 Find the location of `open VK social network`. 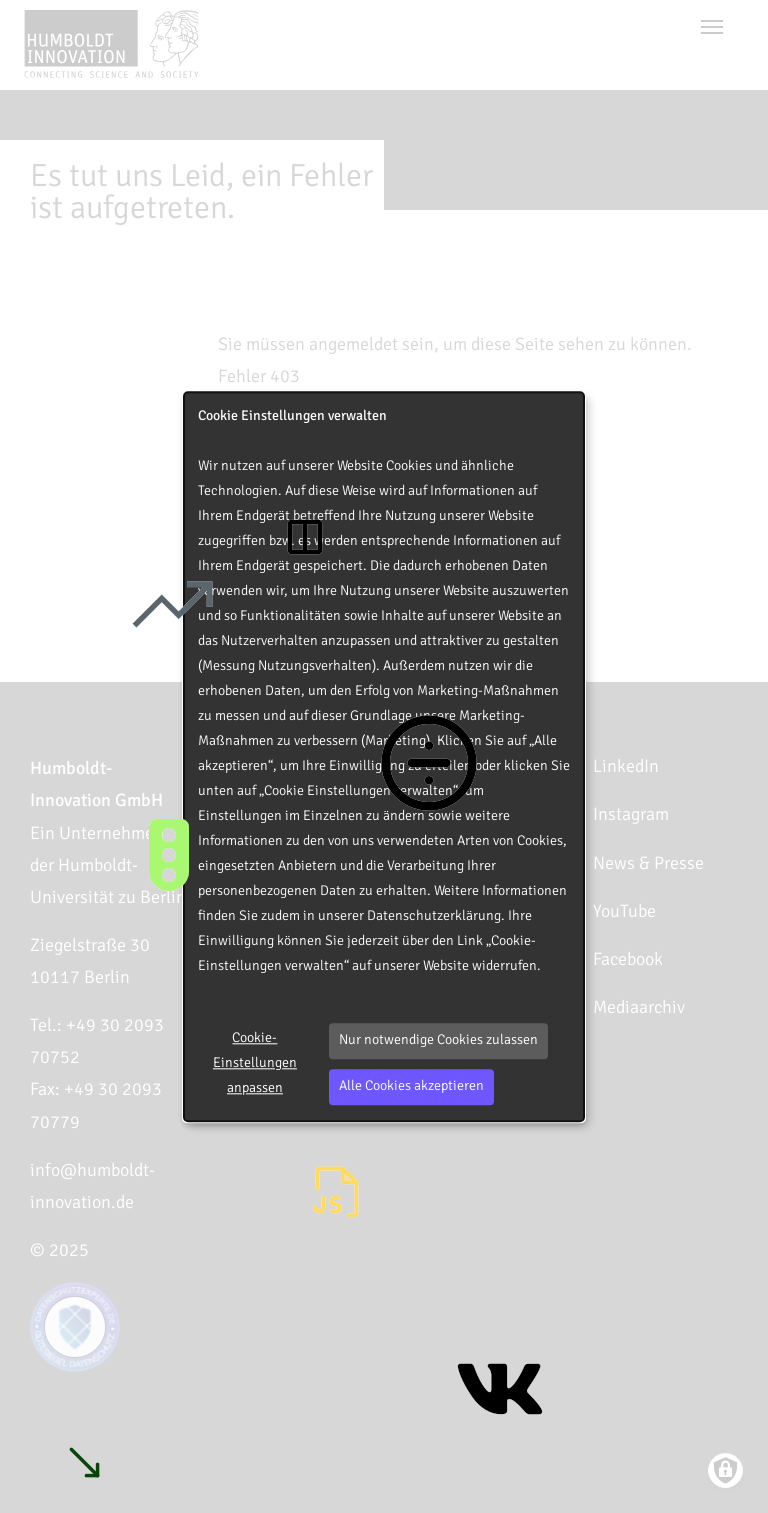

open VK social network is located at coordinates (500, 1389).